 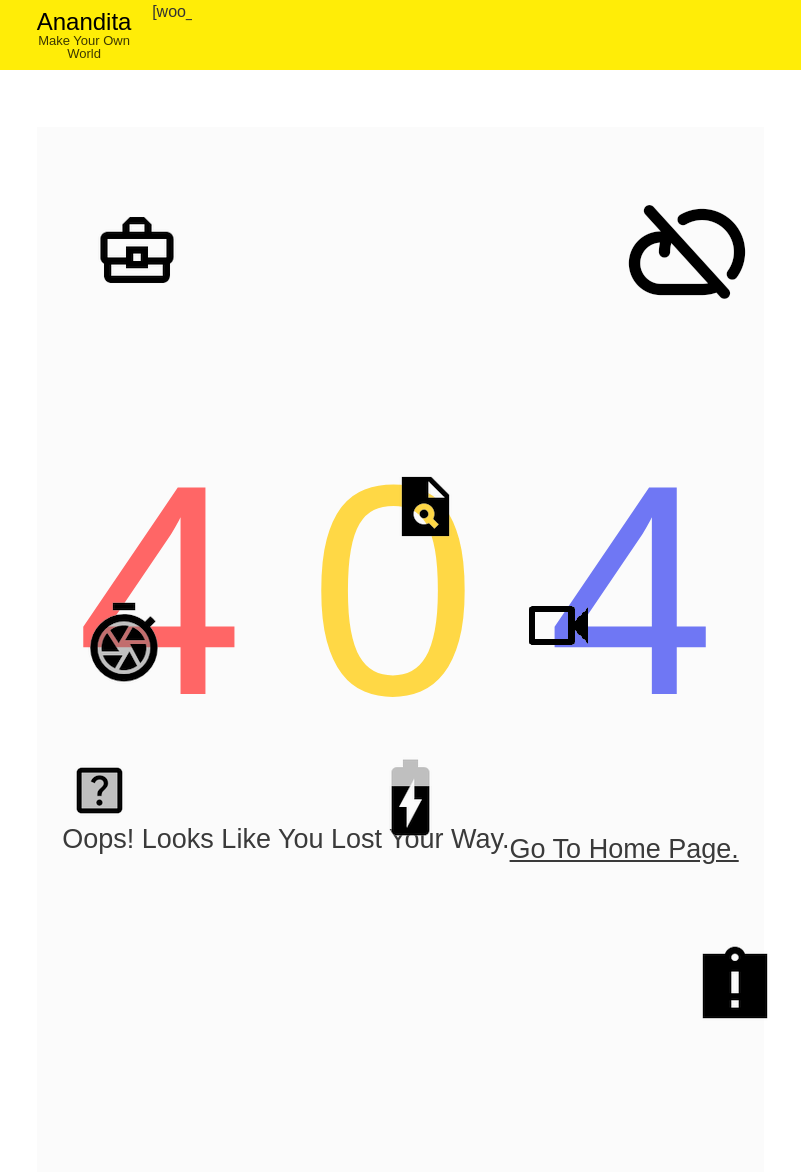 What do you see at coordinates (124, 644) in the screenshot?
I see `adjust camera shutter speed settings` at bounding box center [124, 644].